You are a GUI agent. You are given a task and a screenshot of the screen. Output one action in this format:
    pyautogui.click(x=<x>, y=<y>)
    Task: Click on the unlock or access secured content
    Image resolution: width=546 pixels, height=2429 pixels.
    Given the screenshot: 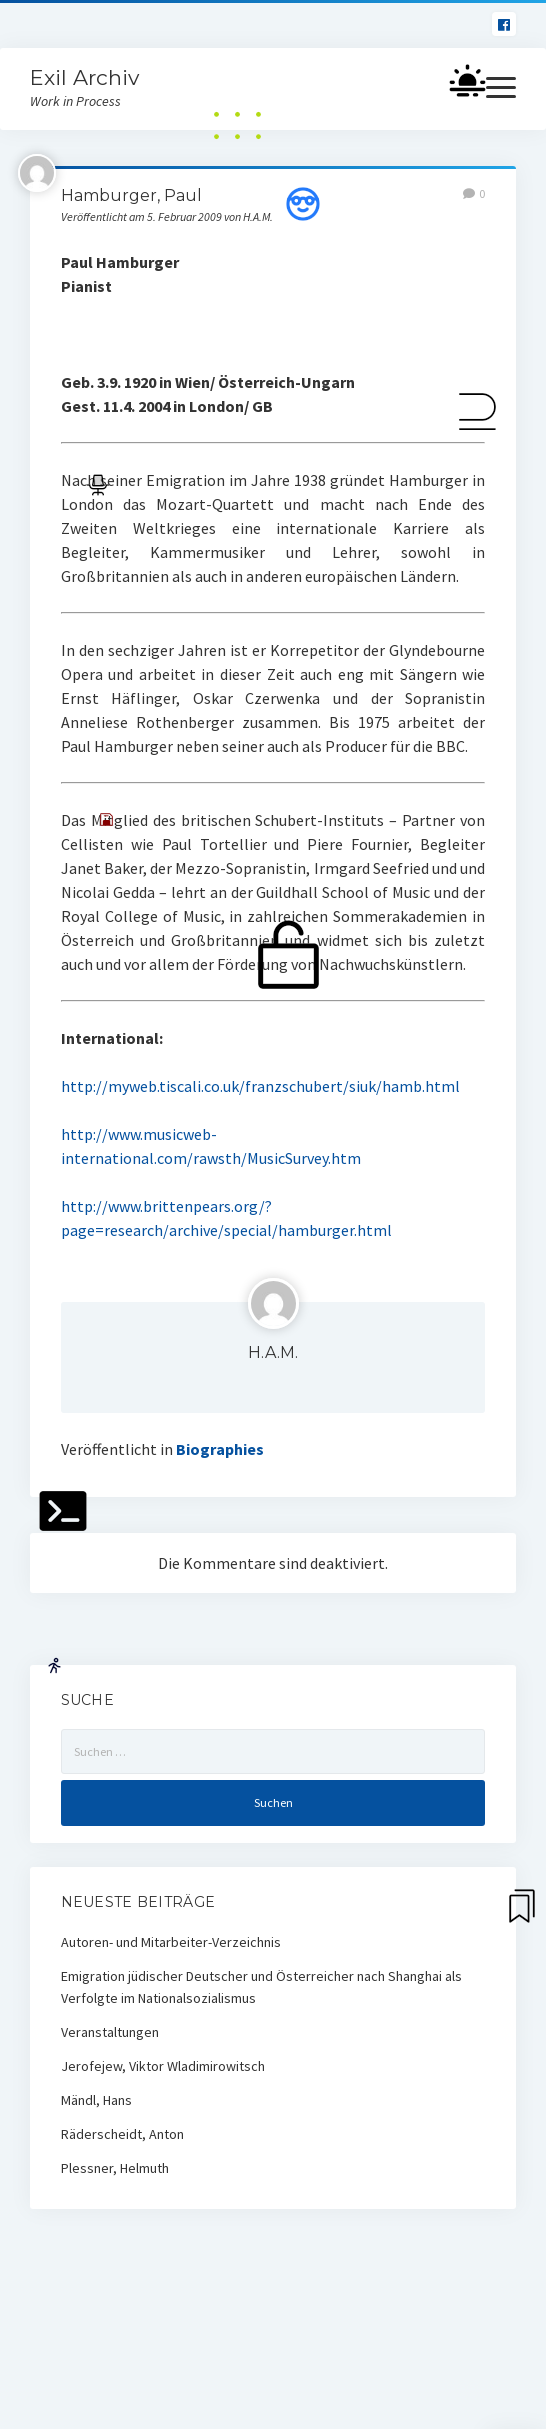 What is the action you would take?
    pyautogui.click(x=288, y=958)
    